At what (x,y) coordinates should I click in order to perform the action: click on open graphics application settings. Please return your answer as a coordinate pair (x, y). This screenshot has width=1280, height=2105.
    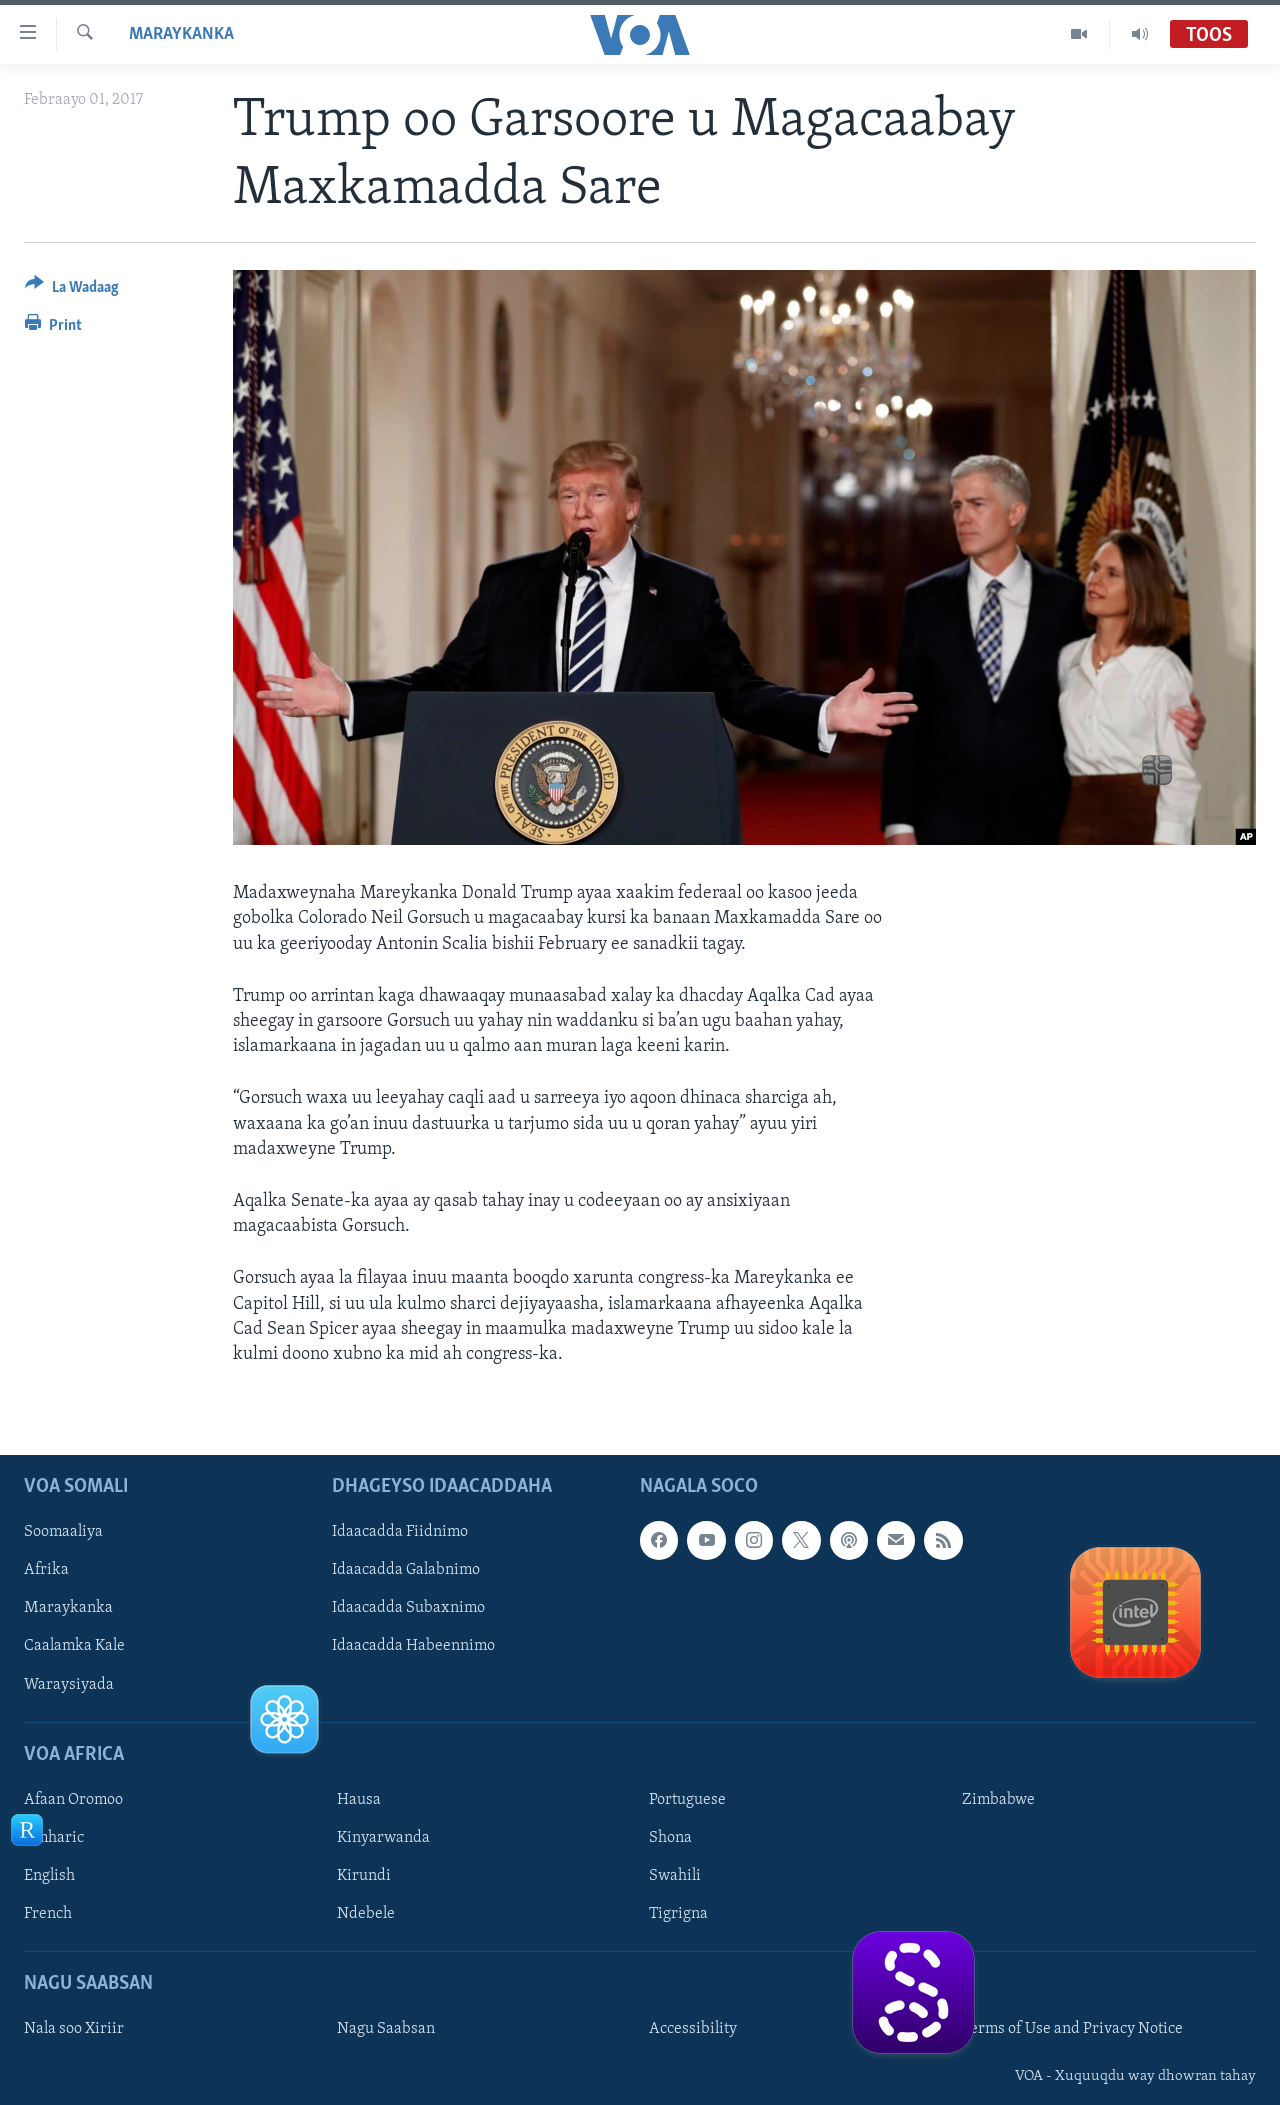
    Looking at the image, I should click on (284, 1720).